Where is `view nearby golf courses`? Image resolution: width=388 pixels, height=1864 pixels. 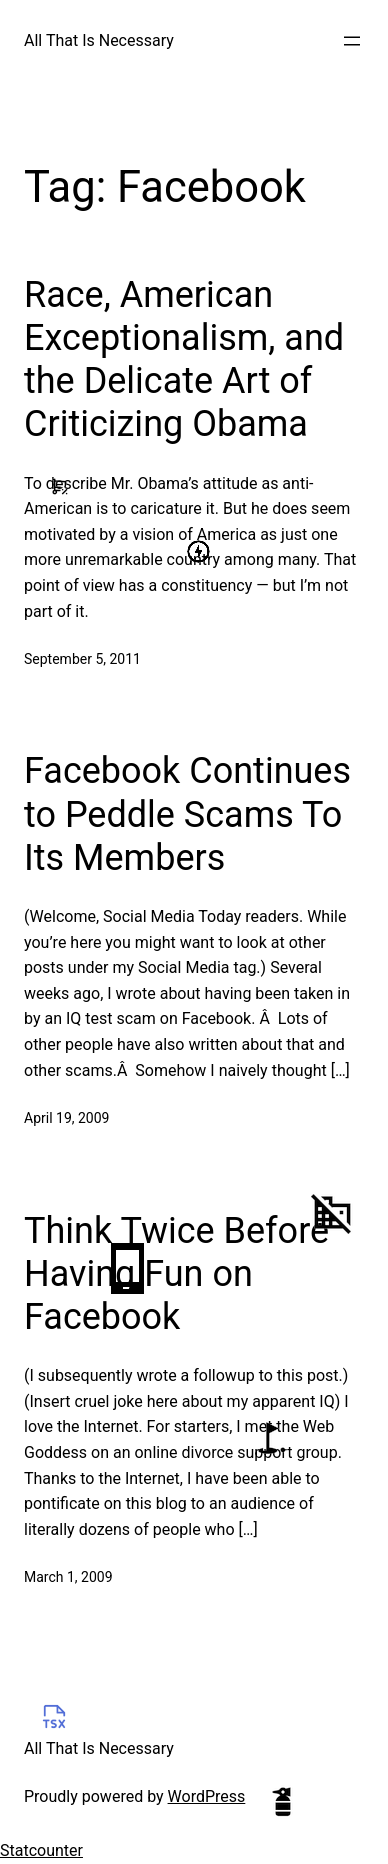
view nearby golf courses is located at coordinates (271, 1438).